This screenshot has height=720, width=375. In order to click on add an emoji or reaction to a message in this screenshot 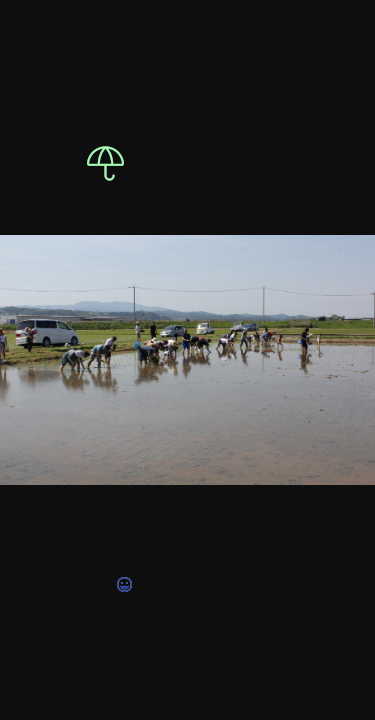, I will do `click(124, 584)`.